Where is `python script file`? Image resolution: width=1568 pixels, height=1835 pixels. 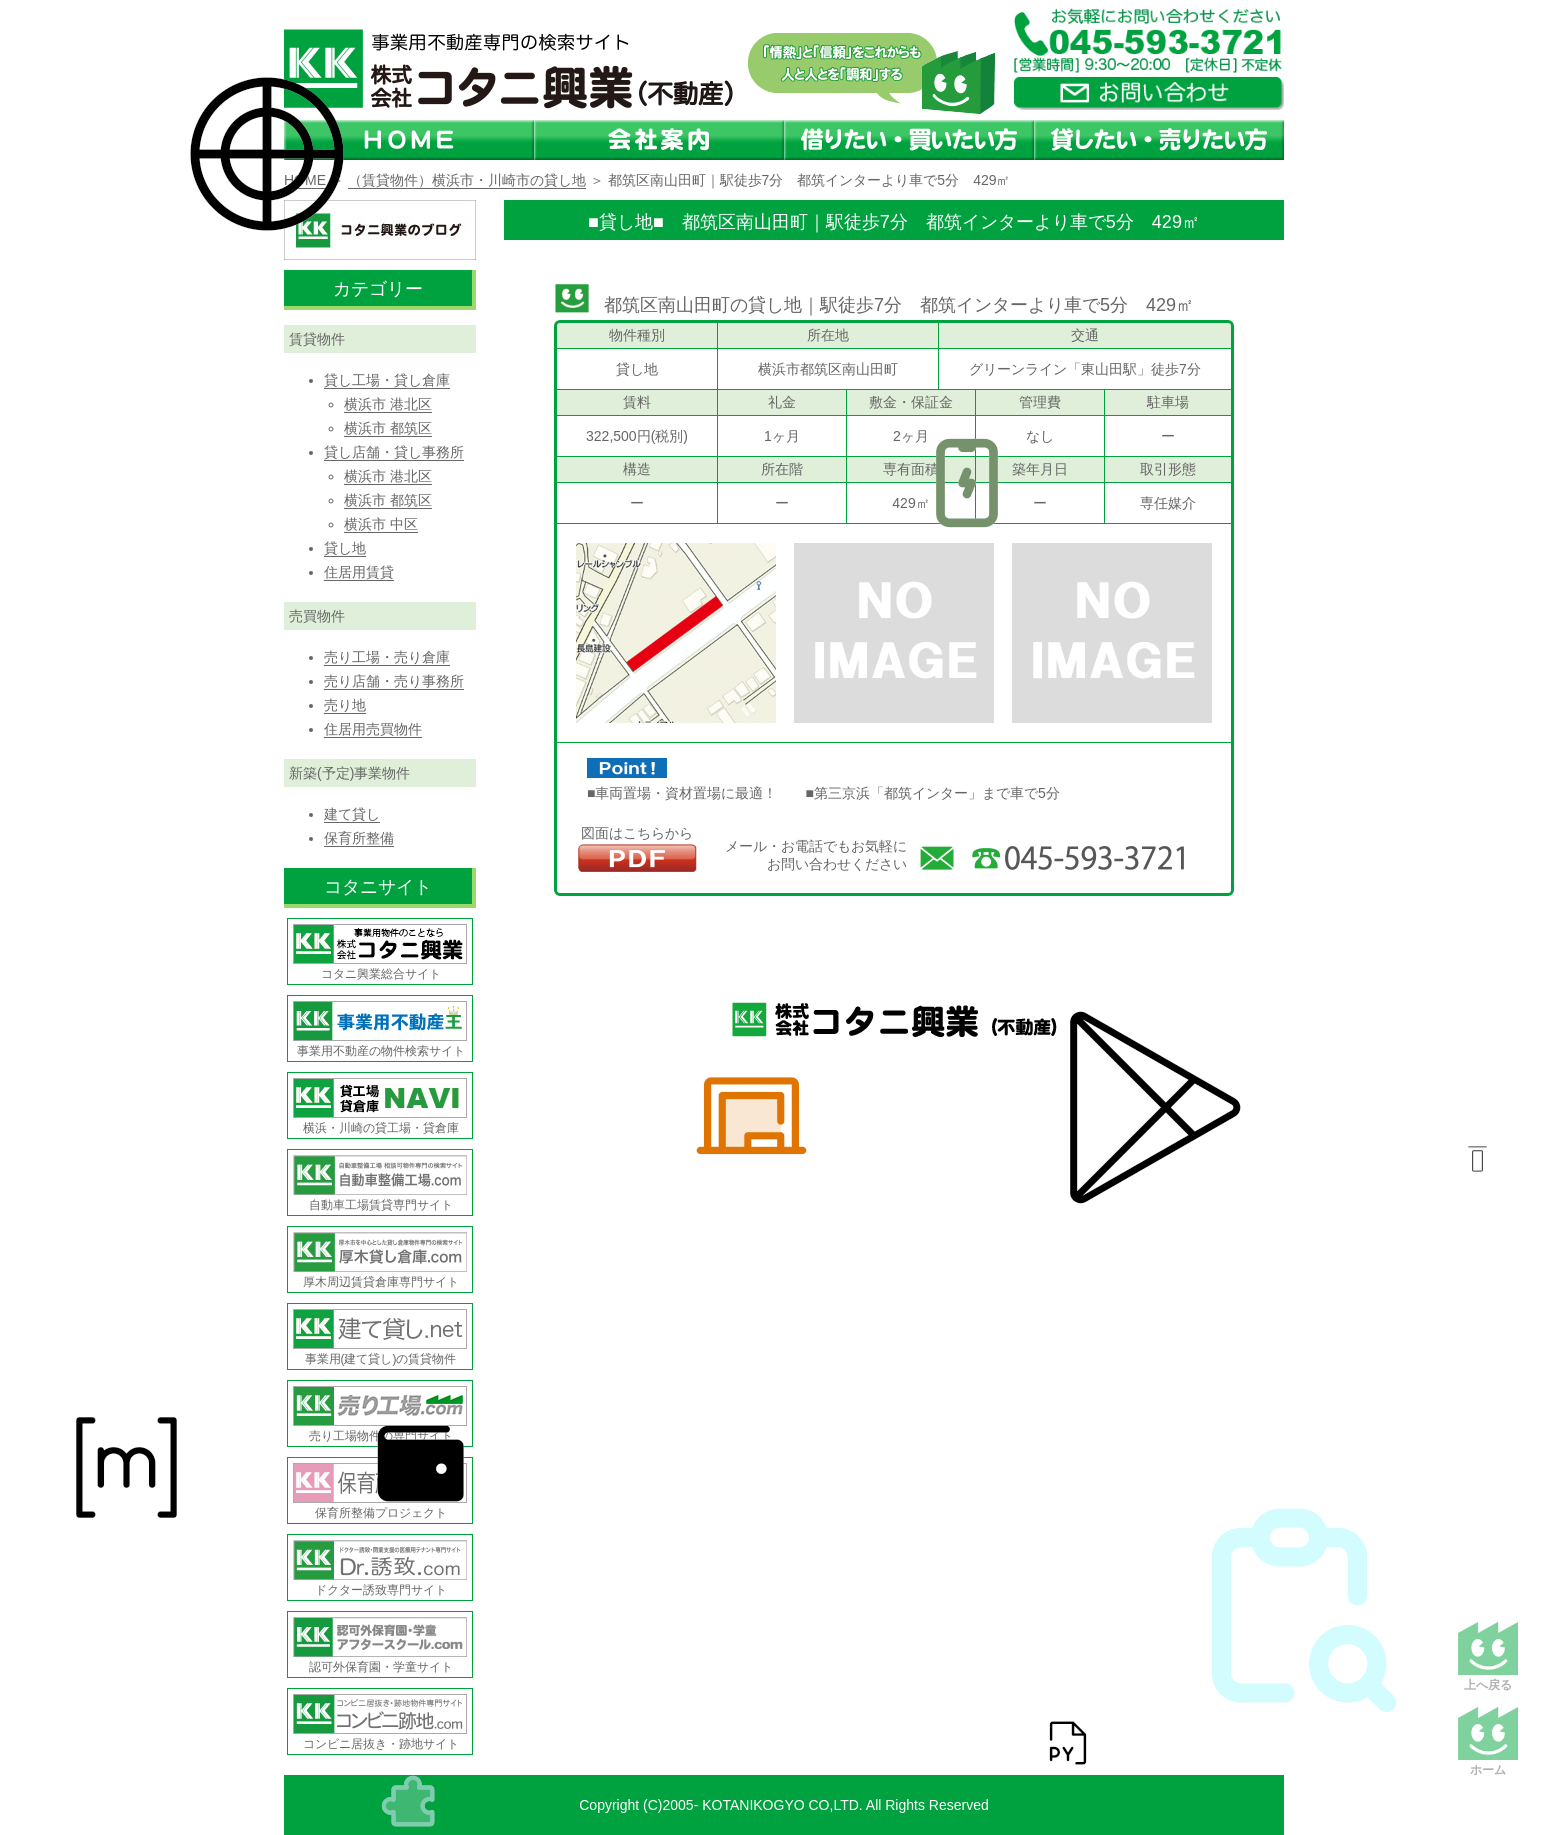
python script file is located at coordinates (1068, 1743).